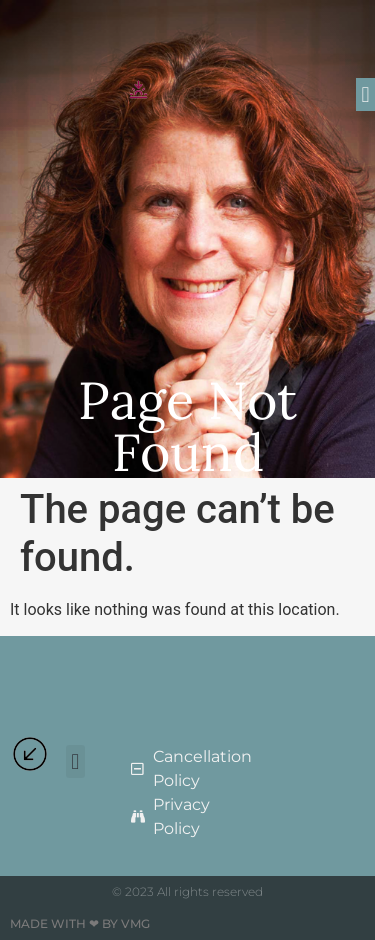 This screenshot has height=940, width=375. Describe the element at coordinates (30, 754) in the screenshot. I see `navigate to previous or lower-left content` at that location.